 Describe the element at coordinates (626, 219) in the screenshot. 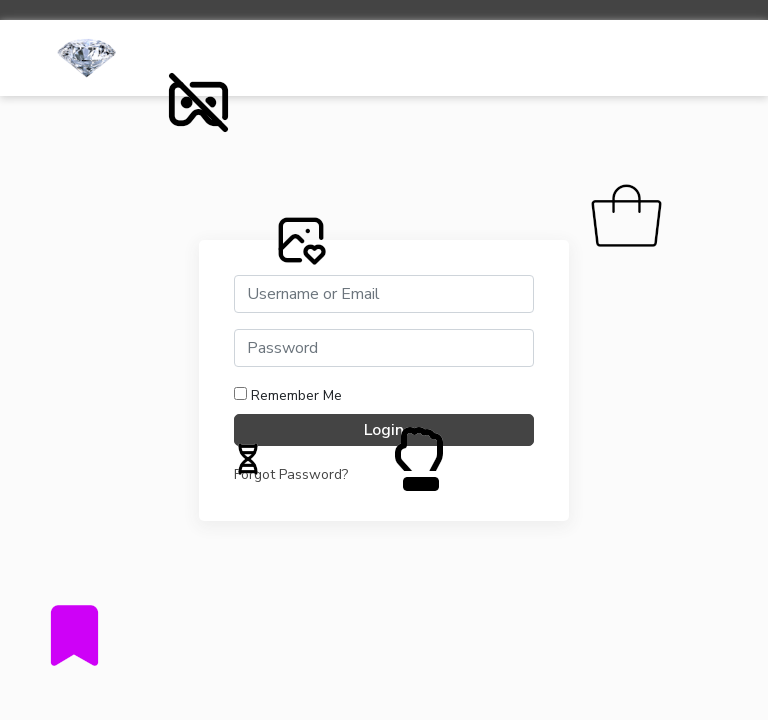

I see `view your shopping bag` at that location.